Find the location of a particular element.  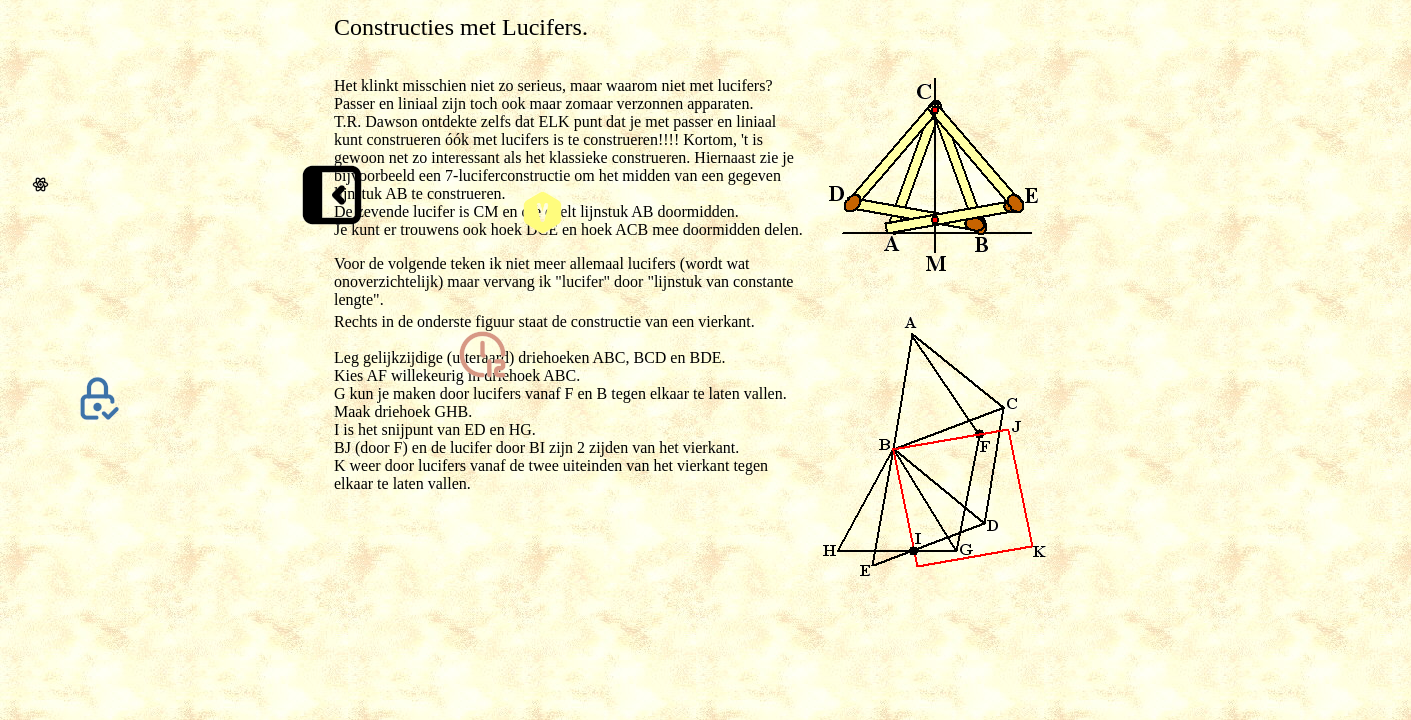

indicates version or variant selection is located at coordinates (542, 212).